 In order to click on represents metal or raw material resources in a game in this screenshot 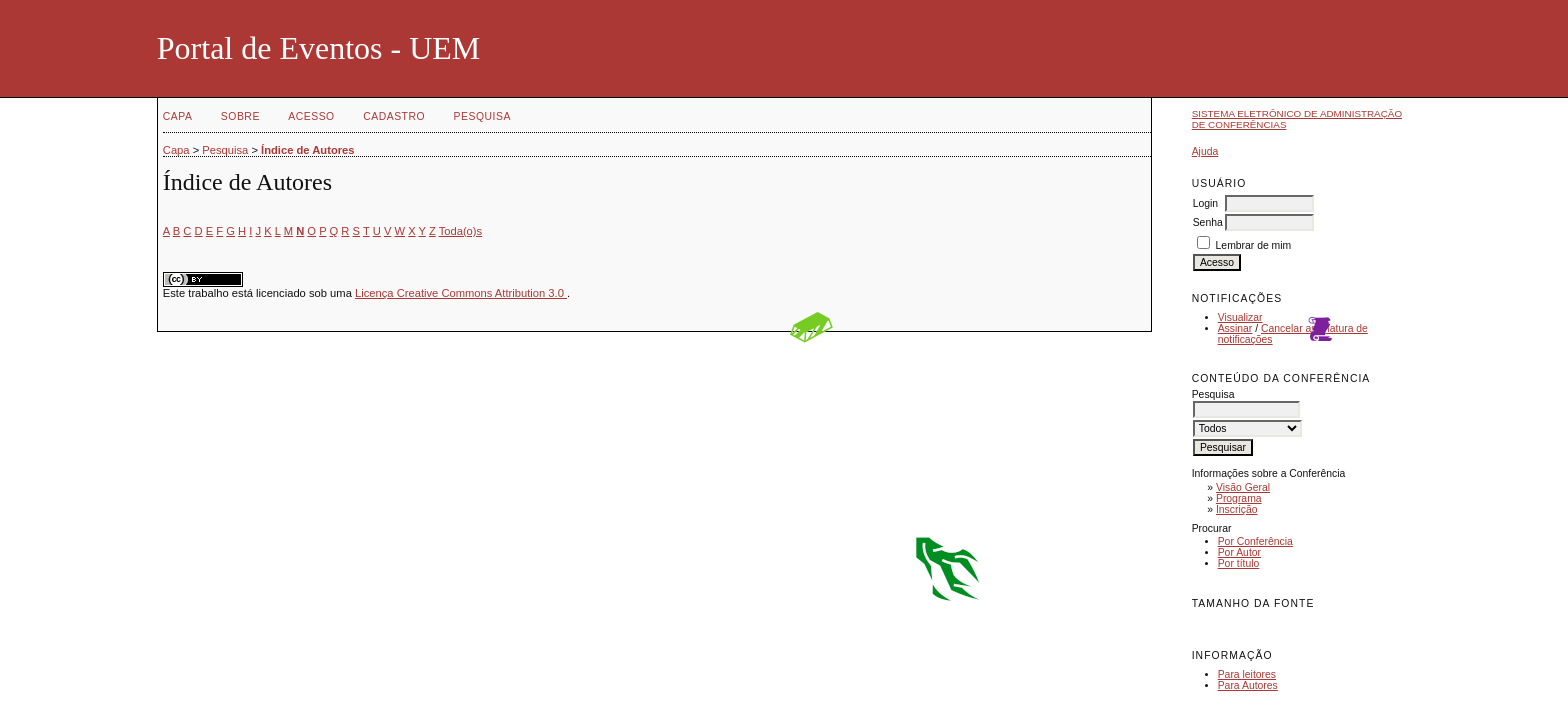, I will do `click(811, 327)`.